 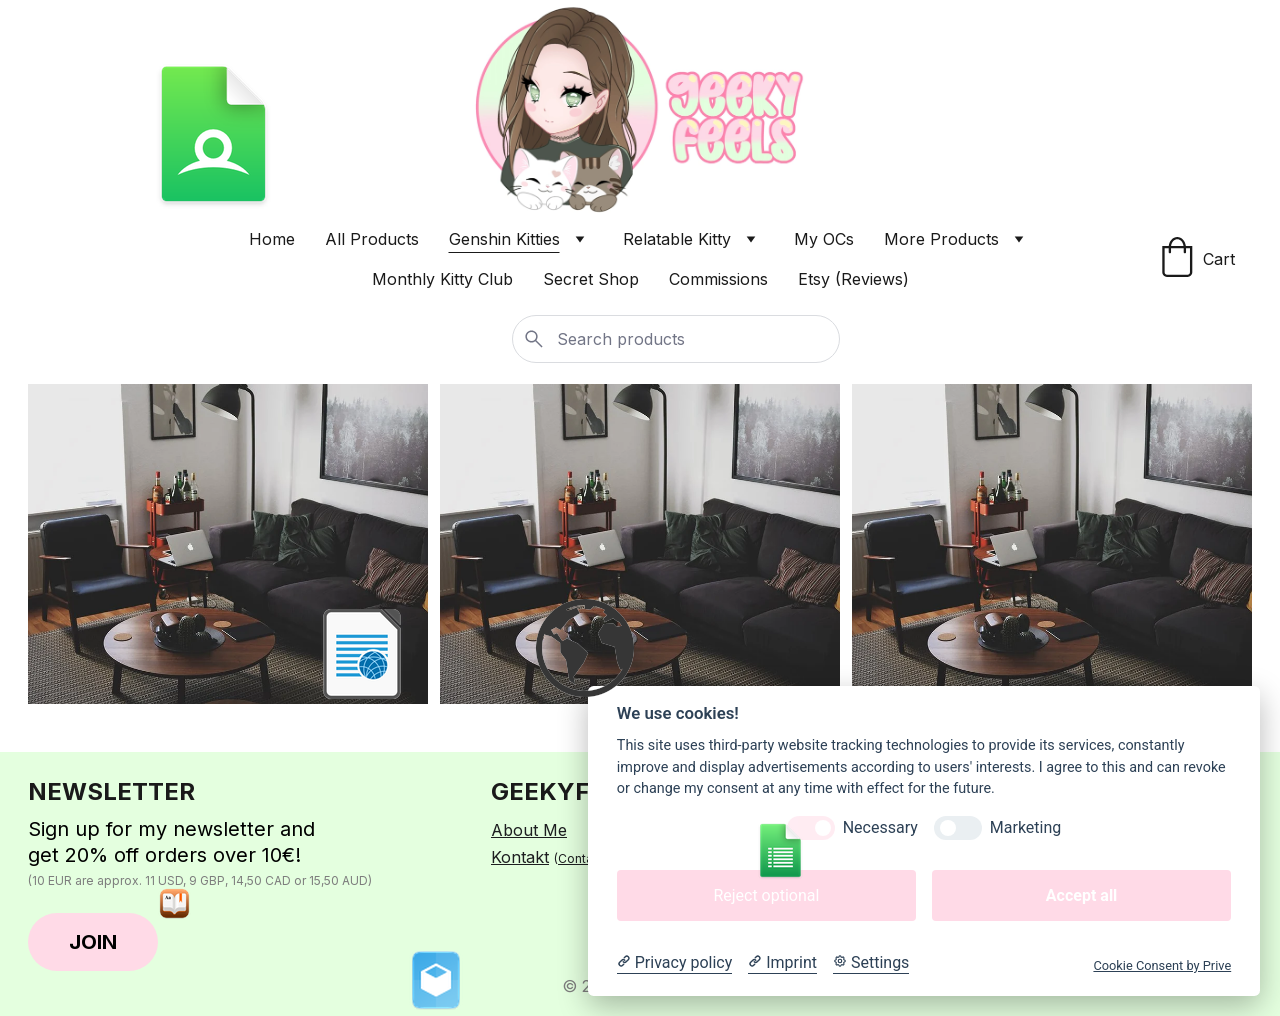 What do you see at coordinates (585, 648) in the screenshot?
I see `access software sources and repository settings` at bounding box center [585, 648].